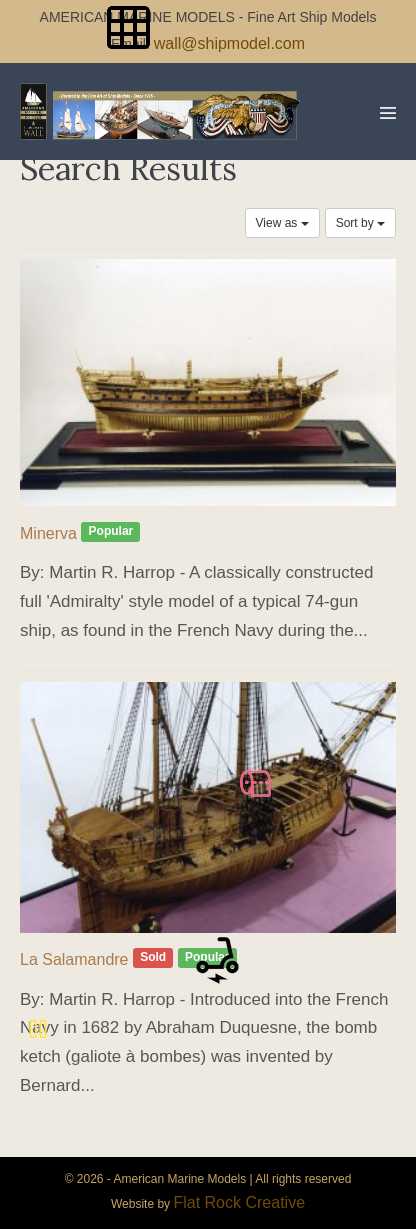  I want to click on find nearby electric scooter rentals, so click(217, 960).